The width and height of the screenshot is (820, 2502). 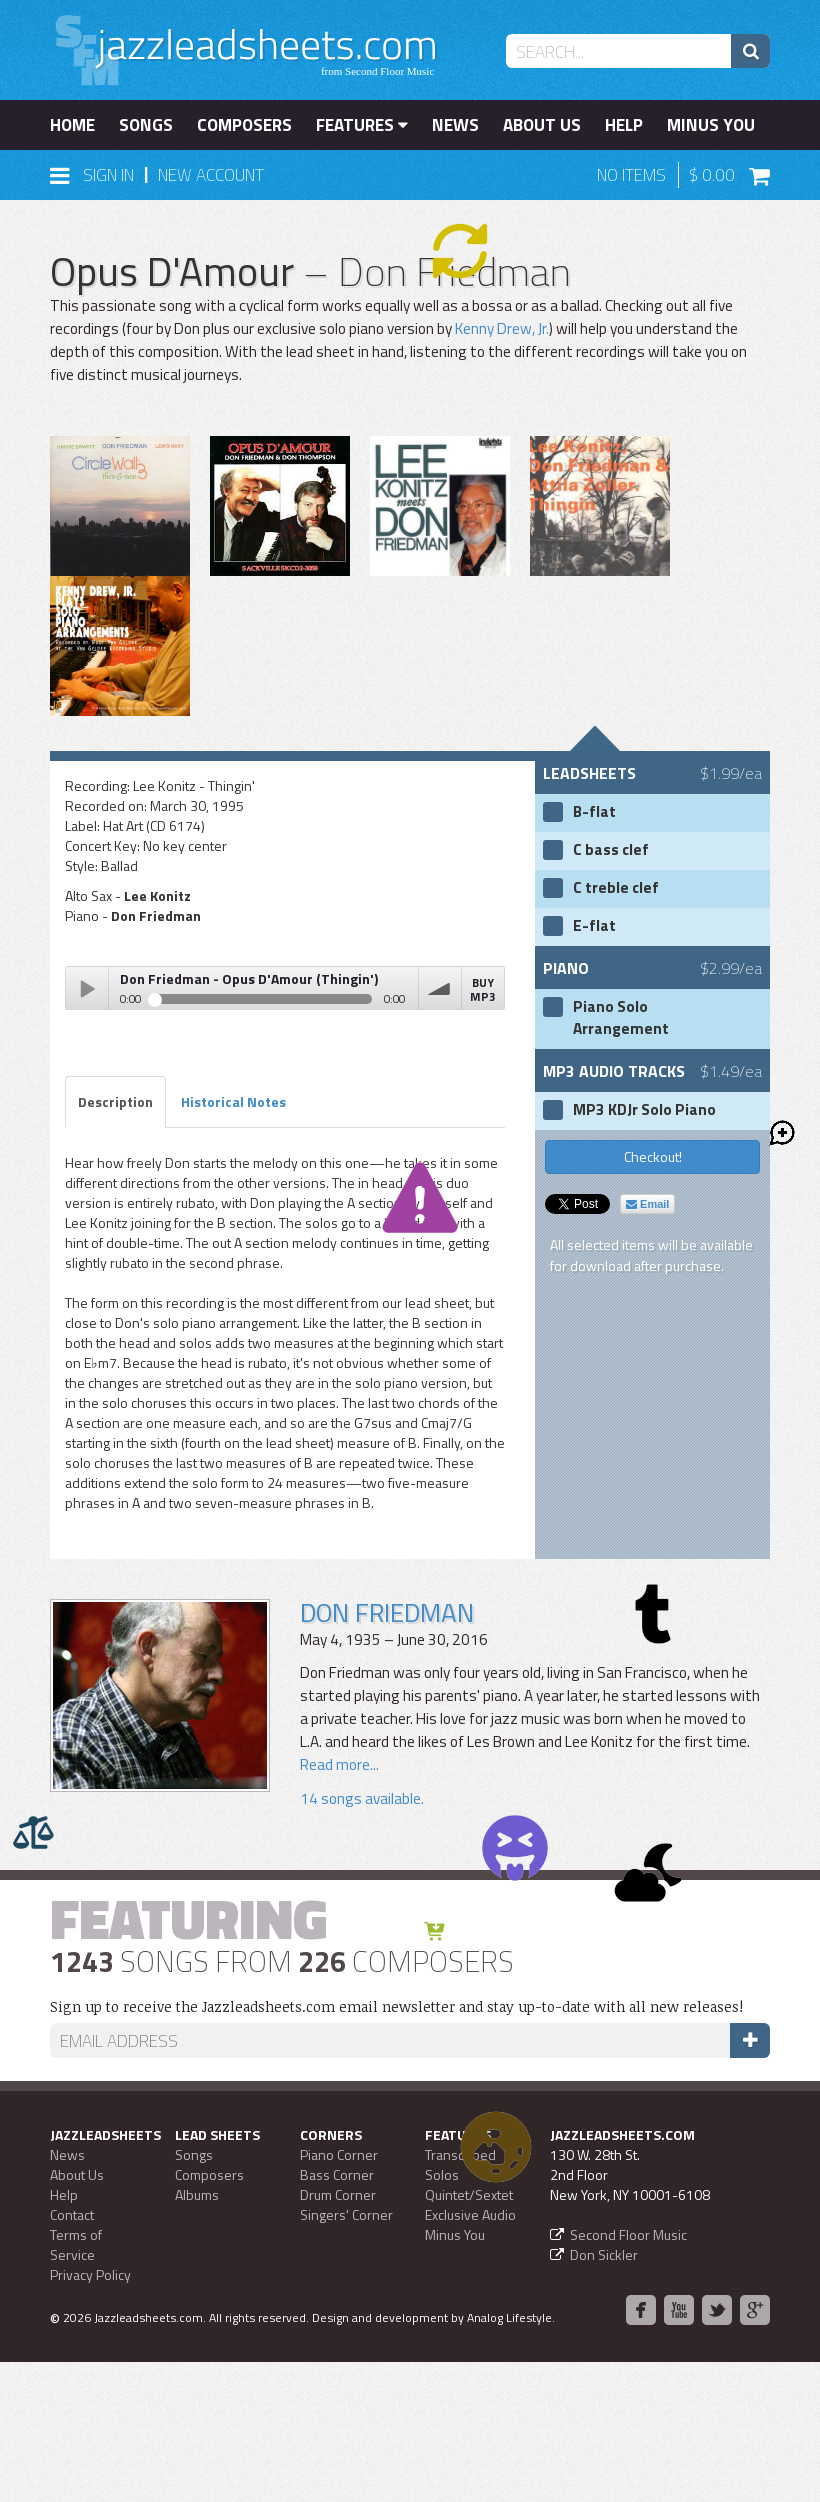 What do you see at coordinates (782, 1132) in the screenshot?
I see `add a review or comment to a location` at bounding box center [782, 1132].